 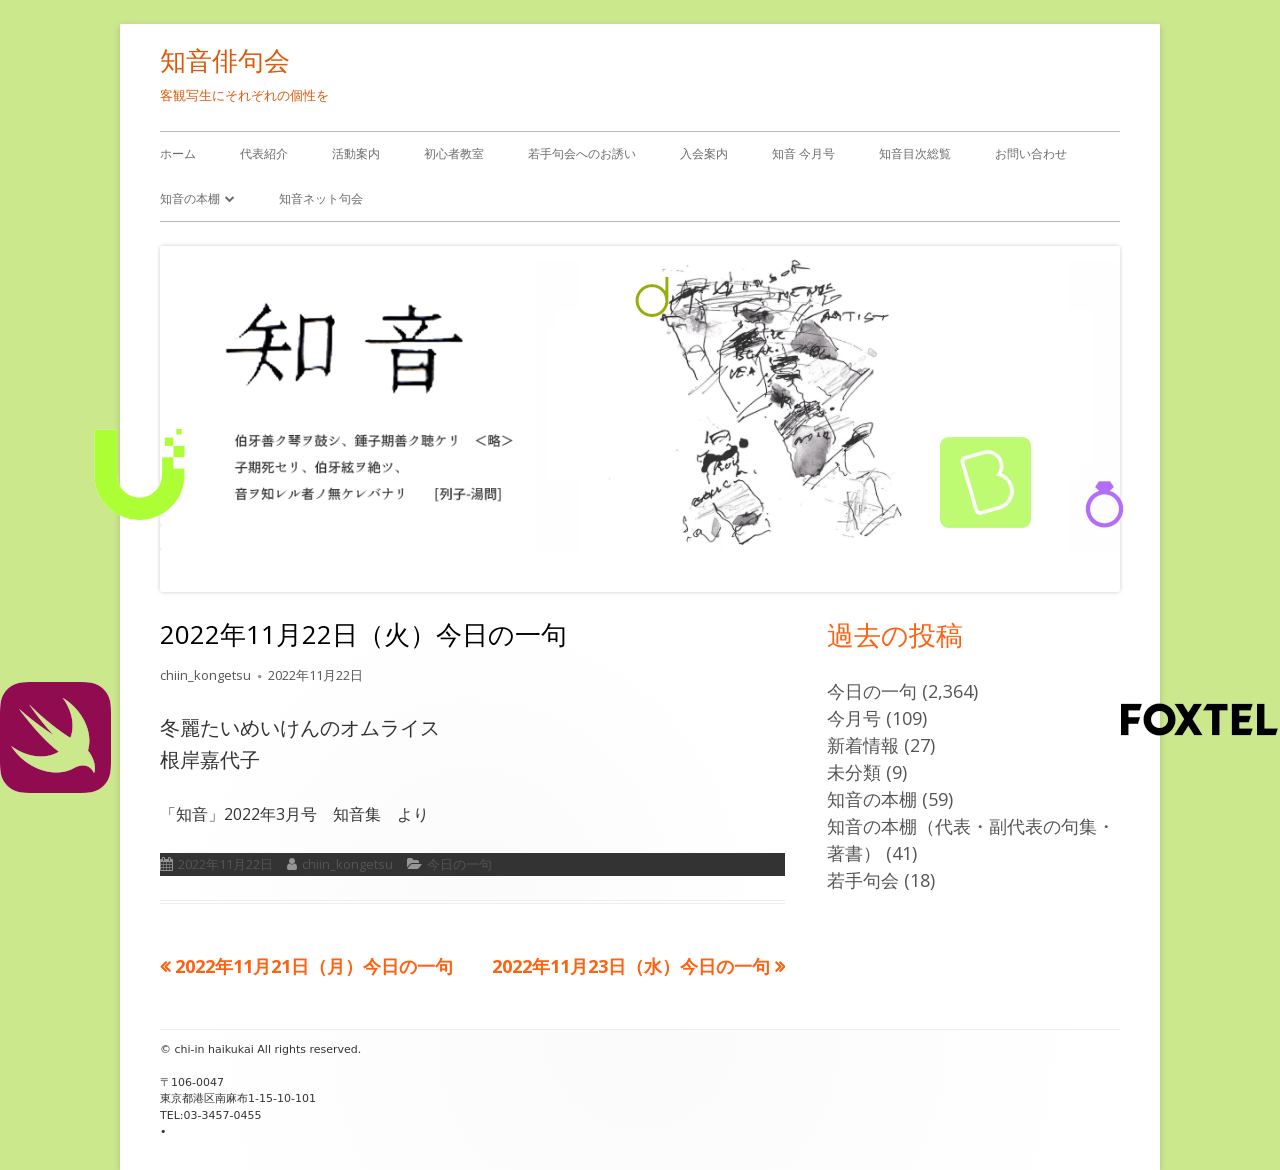 I want to click on access jewelry or accessories category, so click(x=1104, y=505).